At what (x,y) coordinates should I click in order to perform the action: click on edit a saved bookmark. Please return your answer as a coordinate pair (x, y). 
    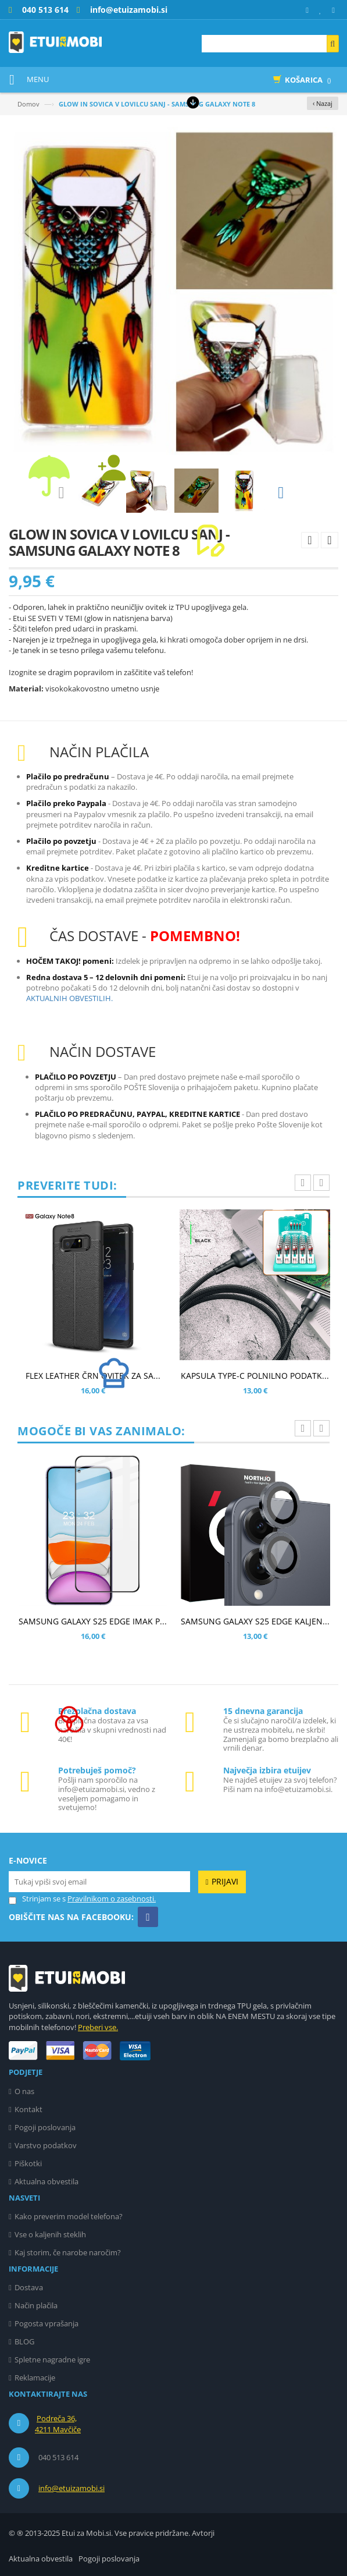
    Looking at the image, I should click on (208, 540).